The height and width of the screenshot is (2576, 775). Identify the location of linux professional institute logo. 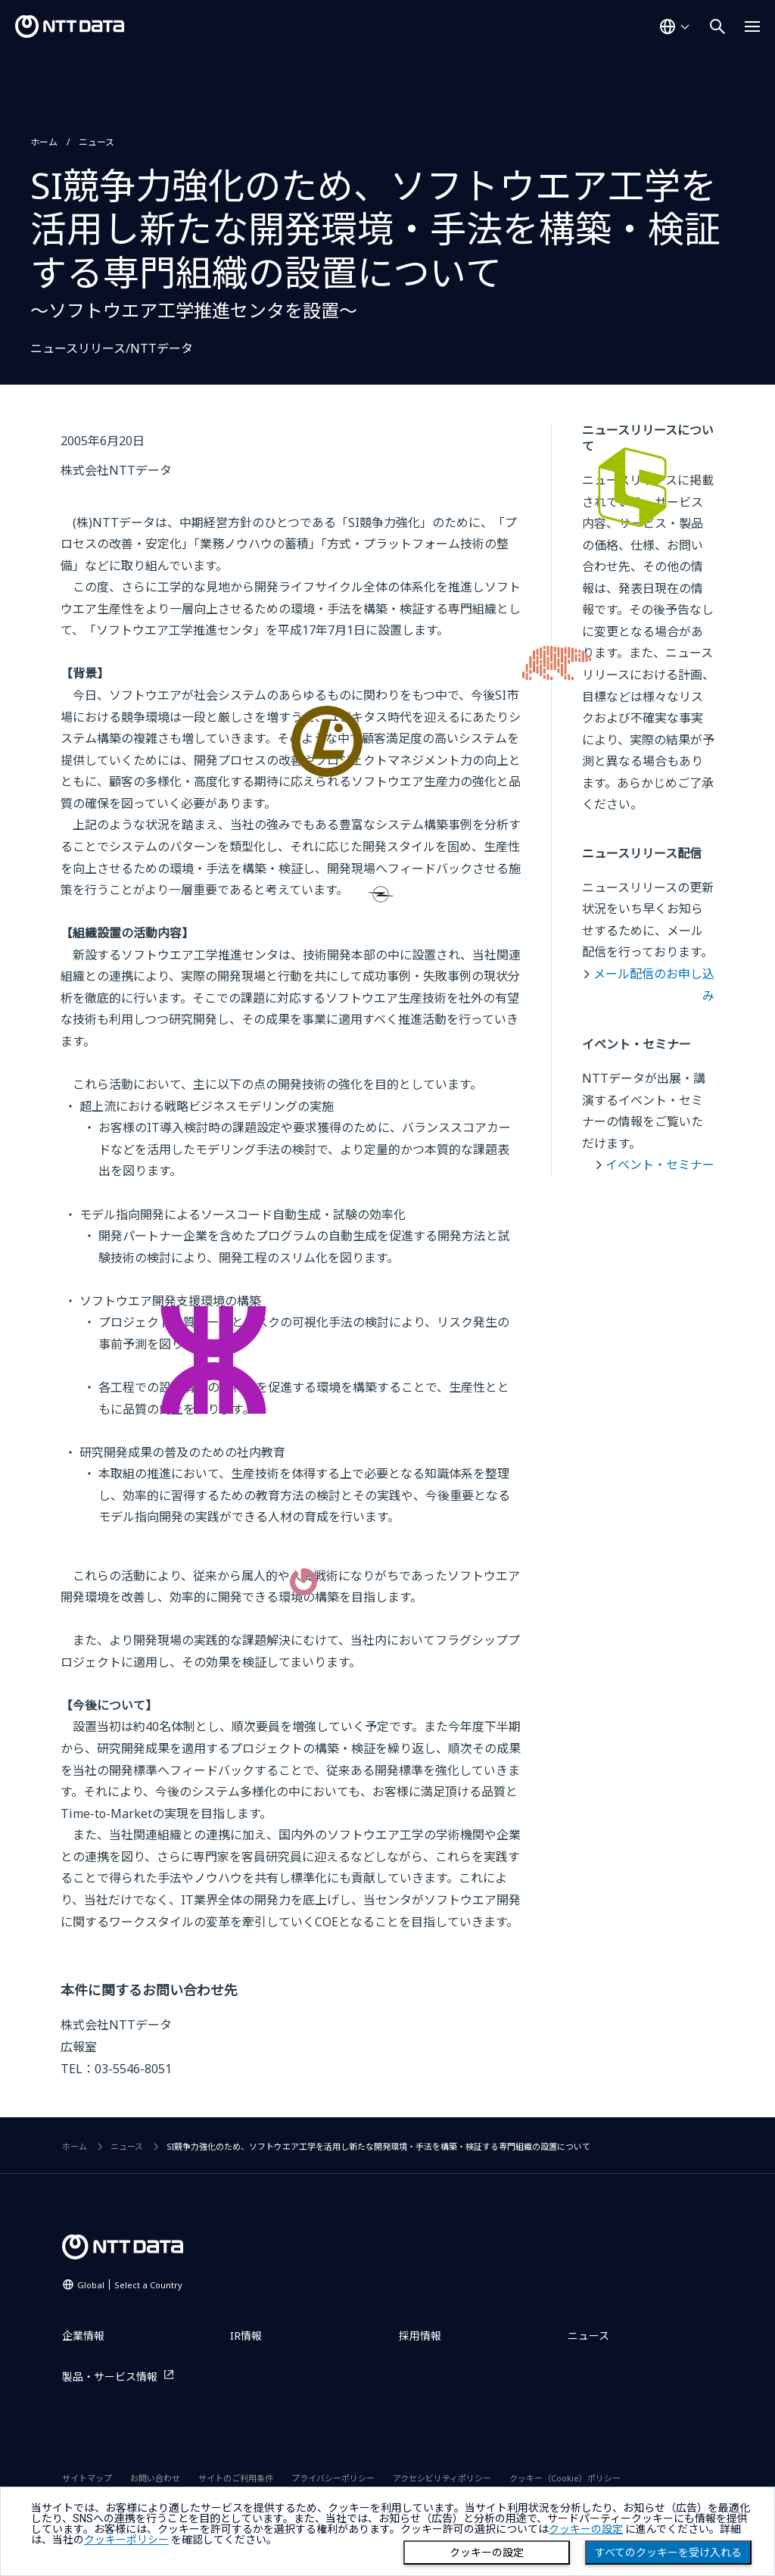
(327, 741).